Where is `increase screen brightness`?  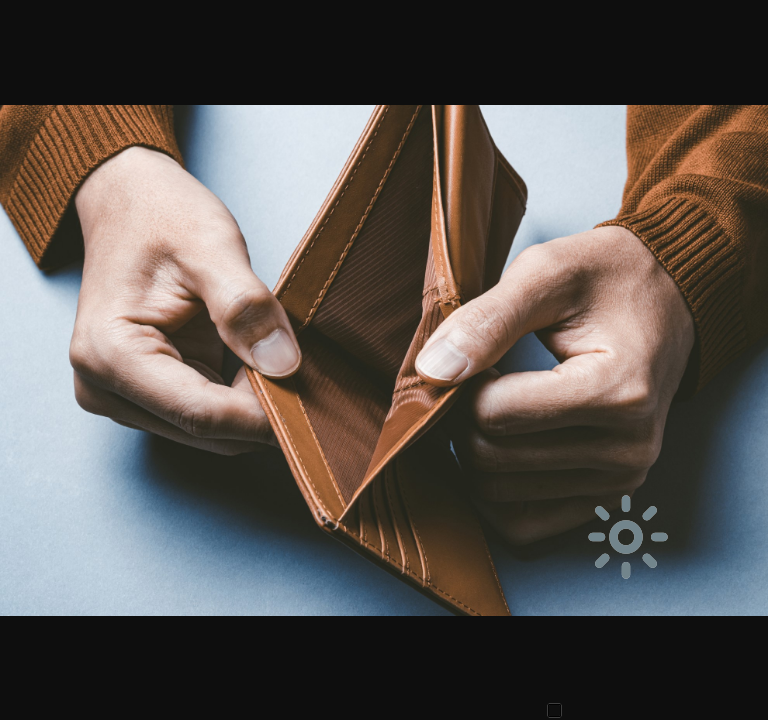 increase screen brightness is located at coordinates (626, 537).